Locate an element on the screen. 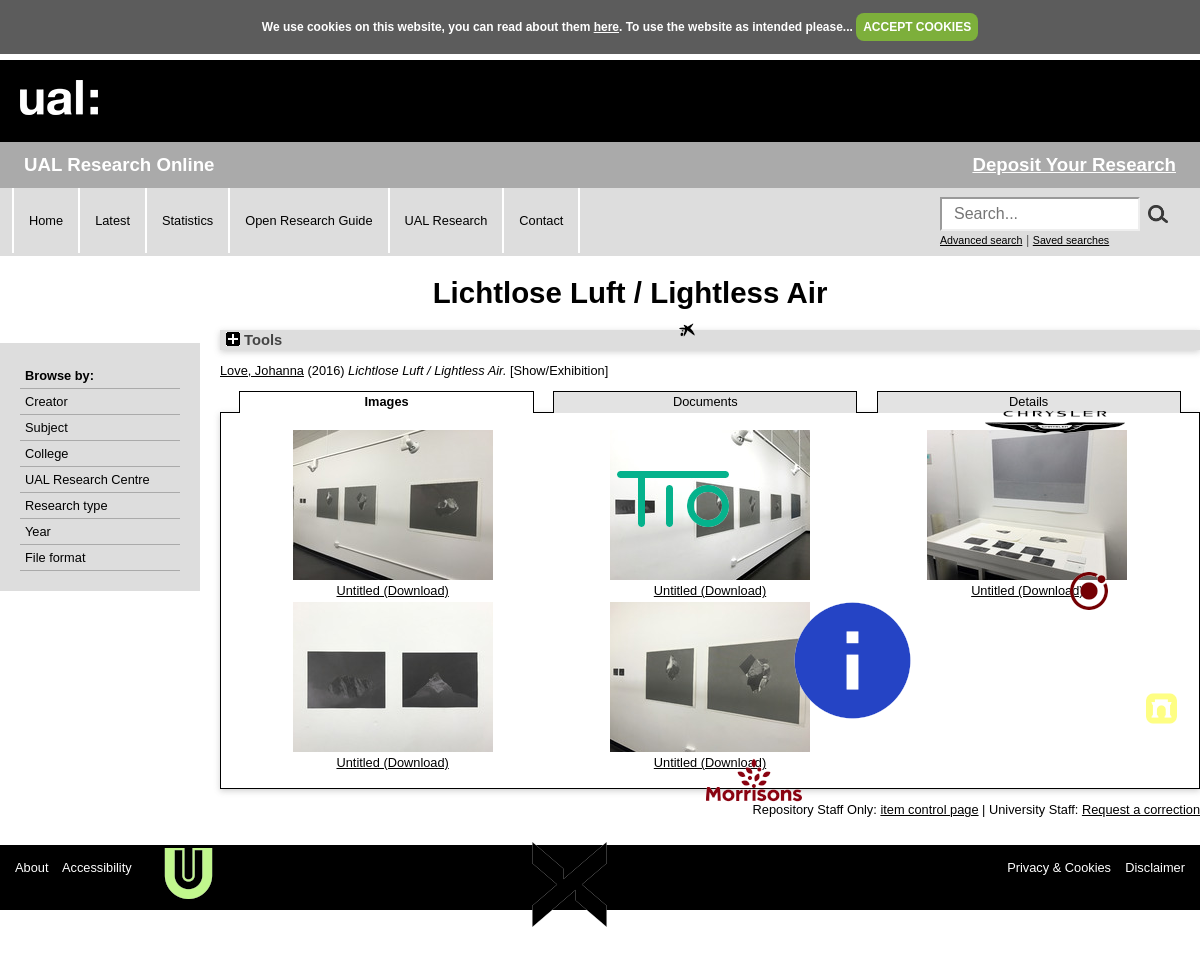 The image size is (1200, 969). open the Farcaster app is located at coordinates (1161, 708).